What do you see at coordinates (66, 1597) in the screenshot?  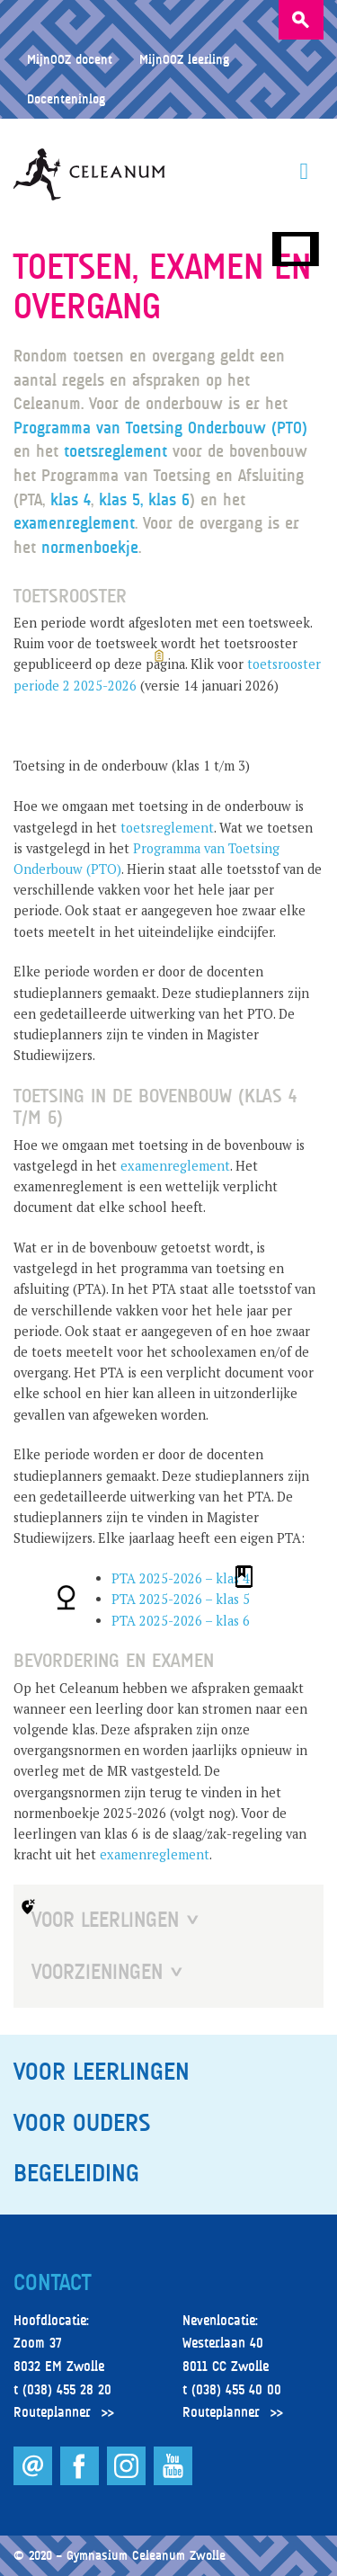 I see `view nature or outdoor-related content` at bounding box center [66, 1597].